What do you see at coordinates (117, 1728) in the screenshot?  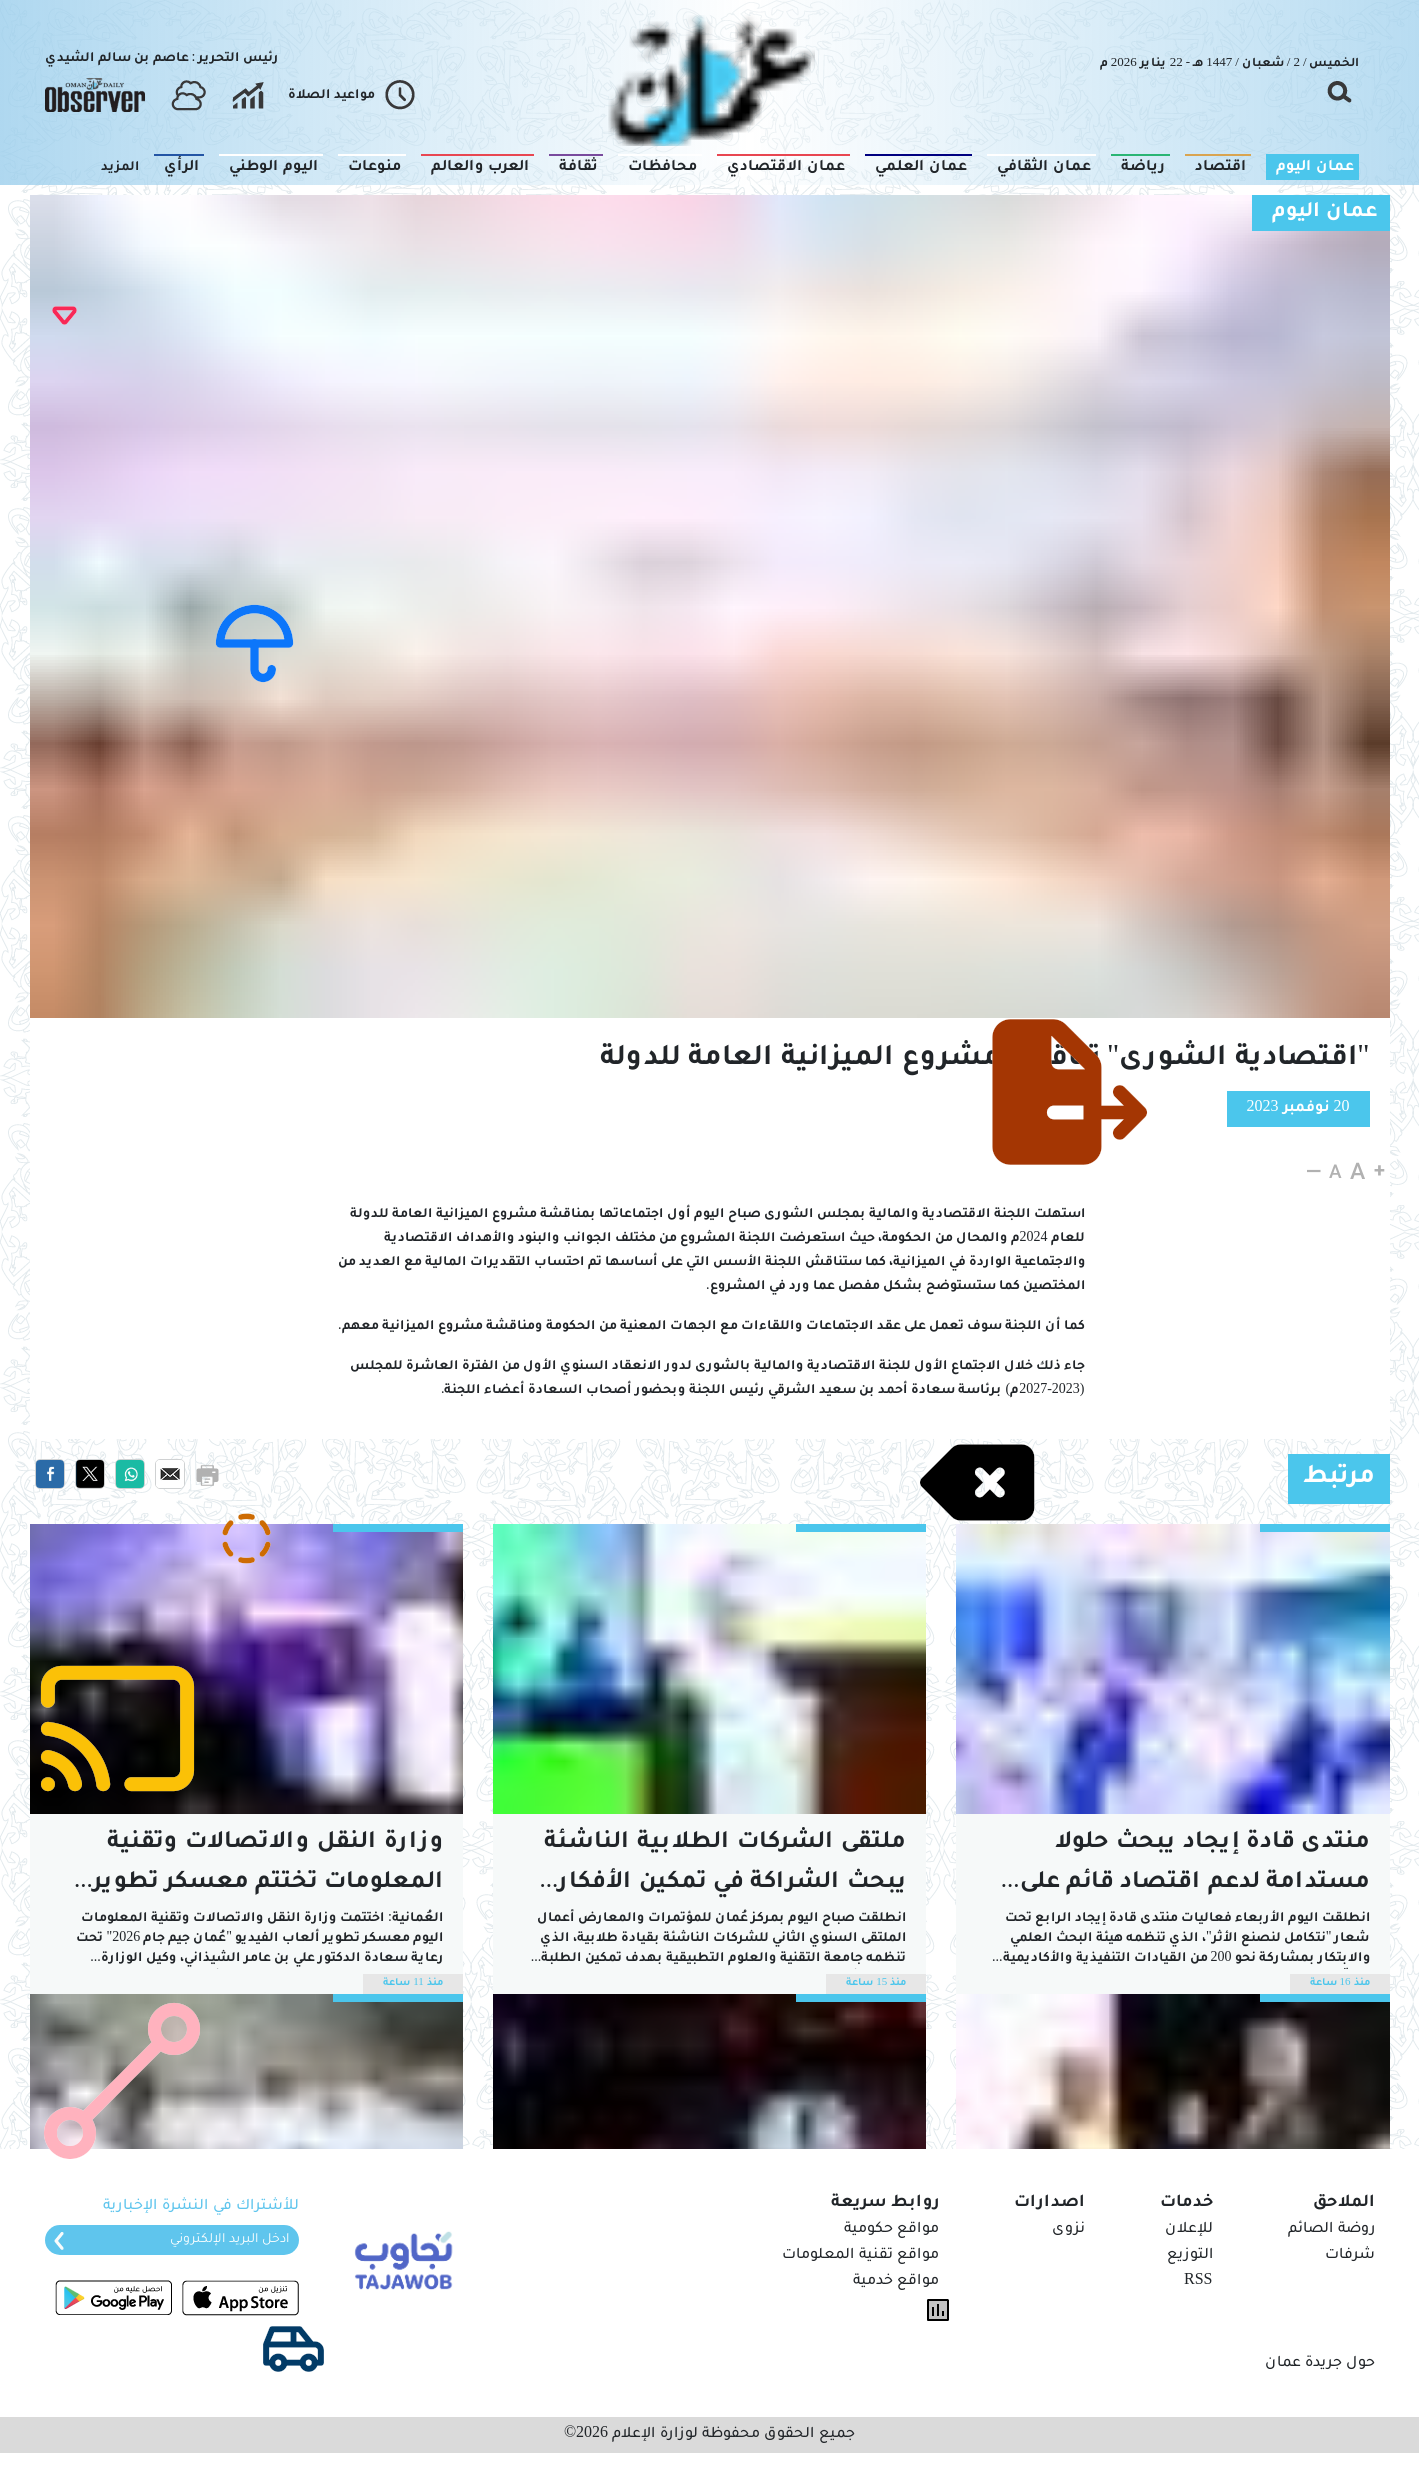 I see `cast media to a nearby device` at bounding box center [117, 1728].